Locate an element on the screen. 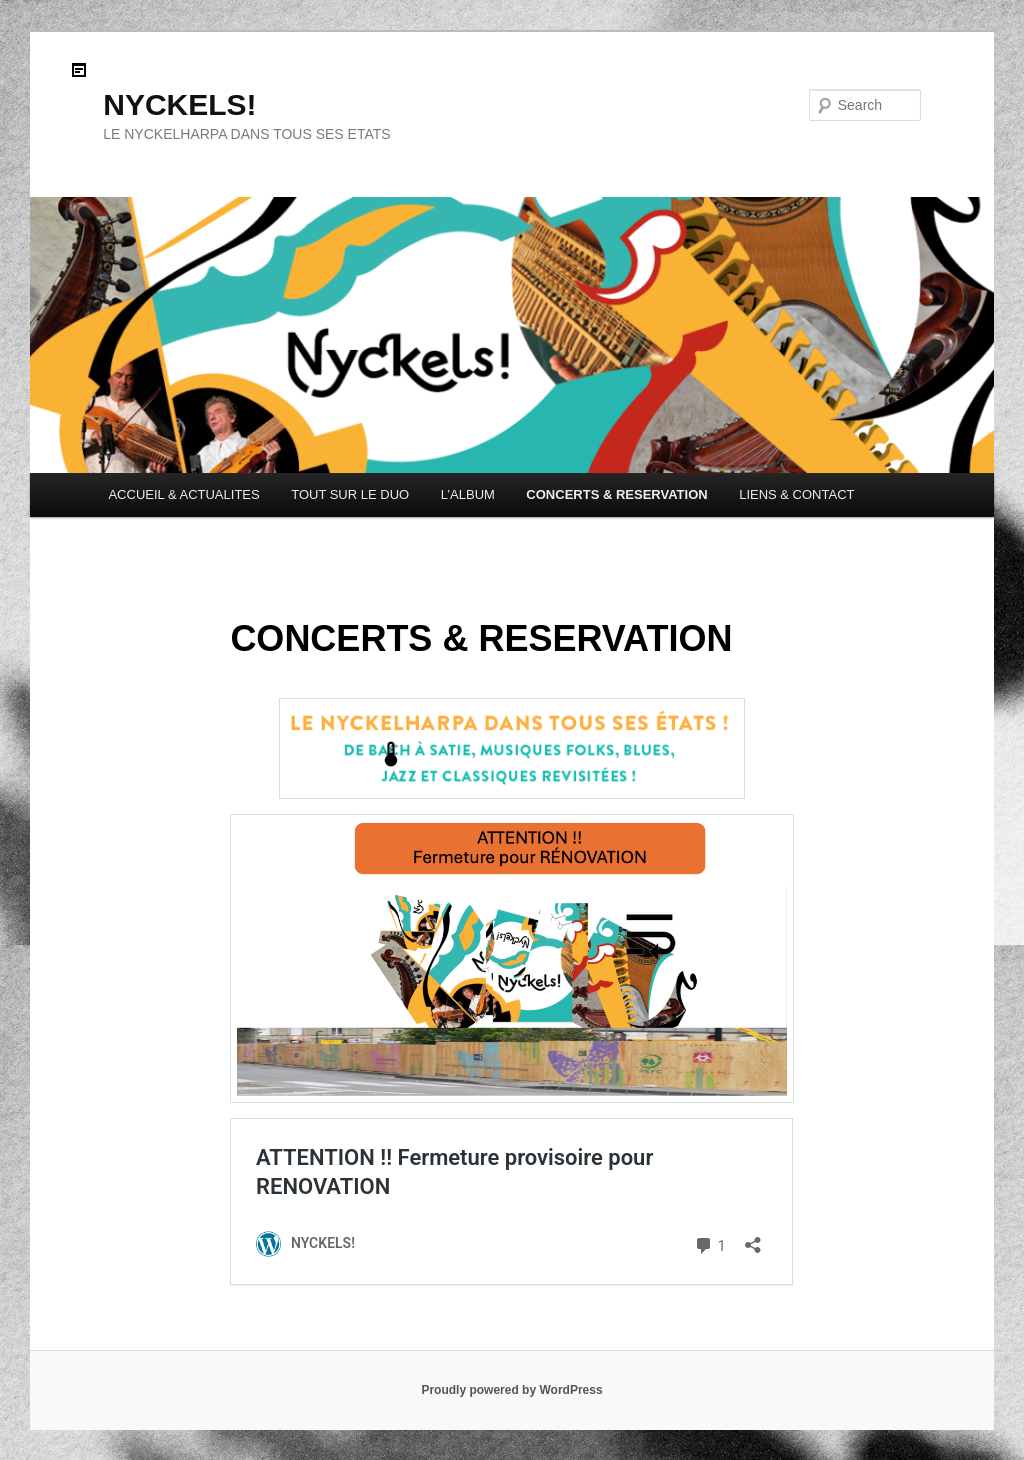 Image resolution: width=1024 pixels, height=1460 pixels. open rich text editor is located at coordinates (79, 70).